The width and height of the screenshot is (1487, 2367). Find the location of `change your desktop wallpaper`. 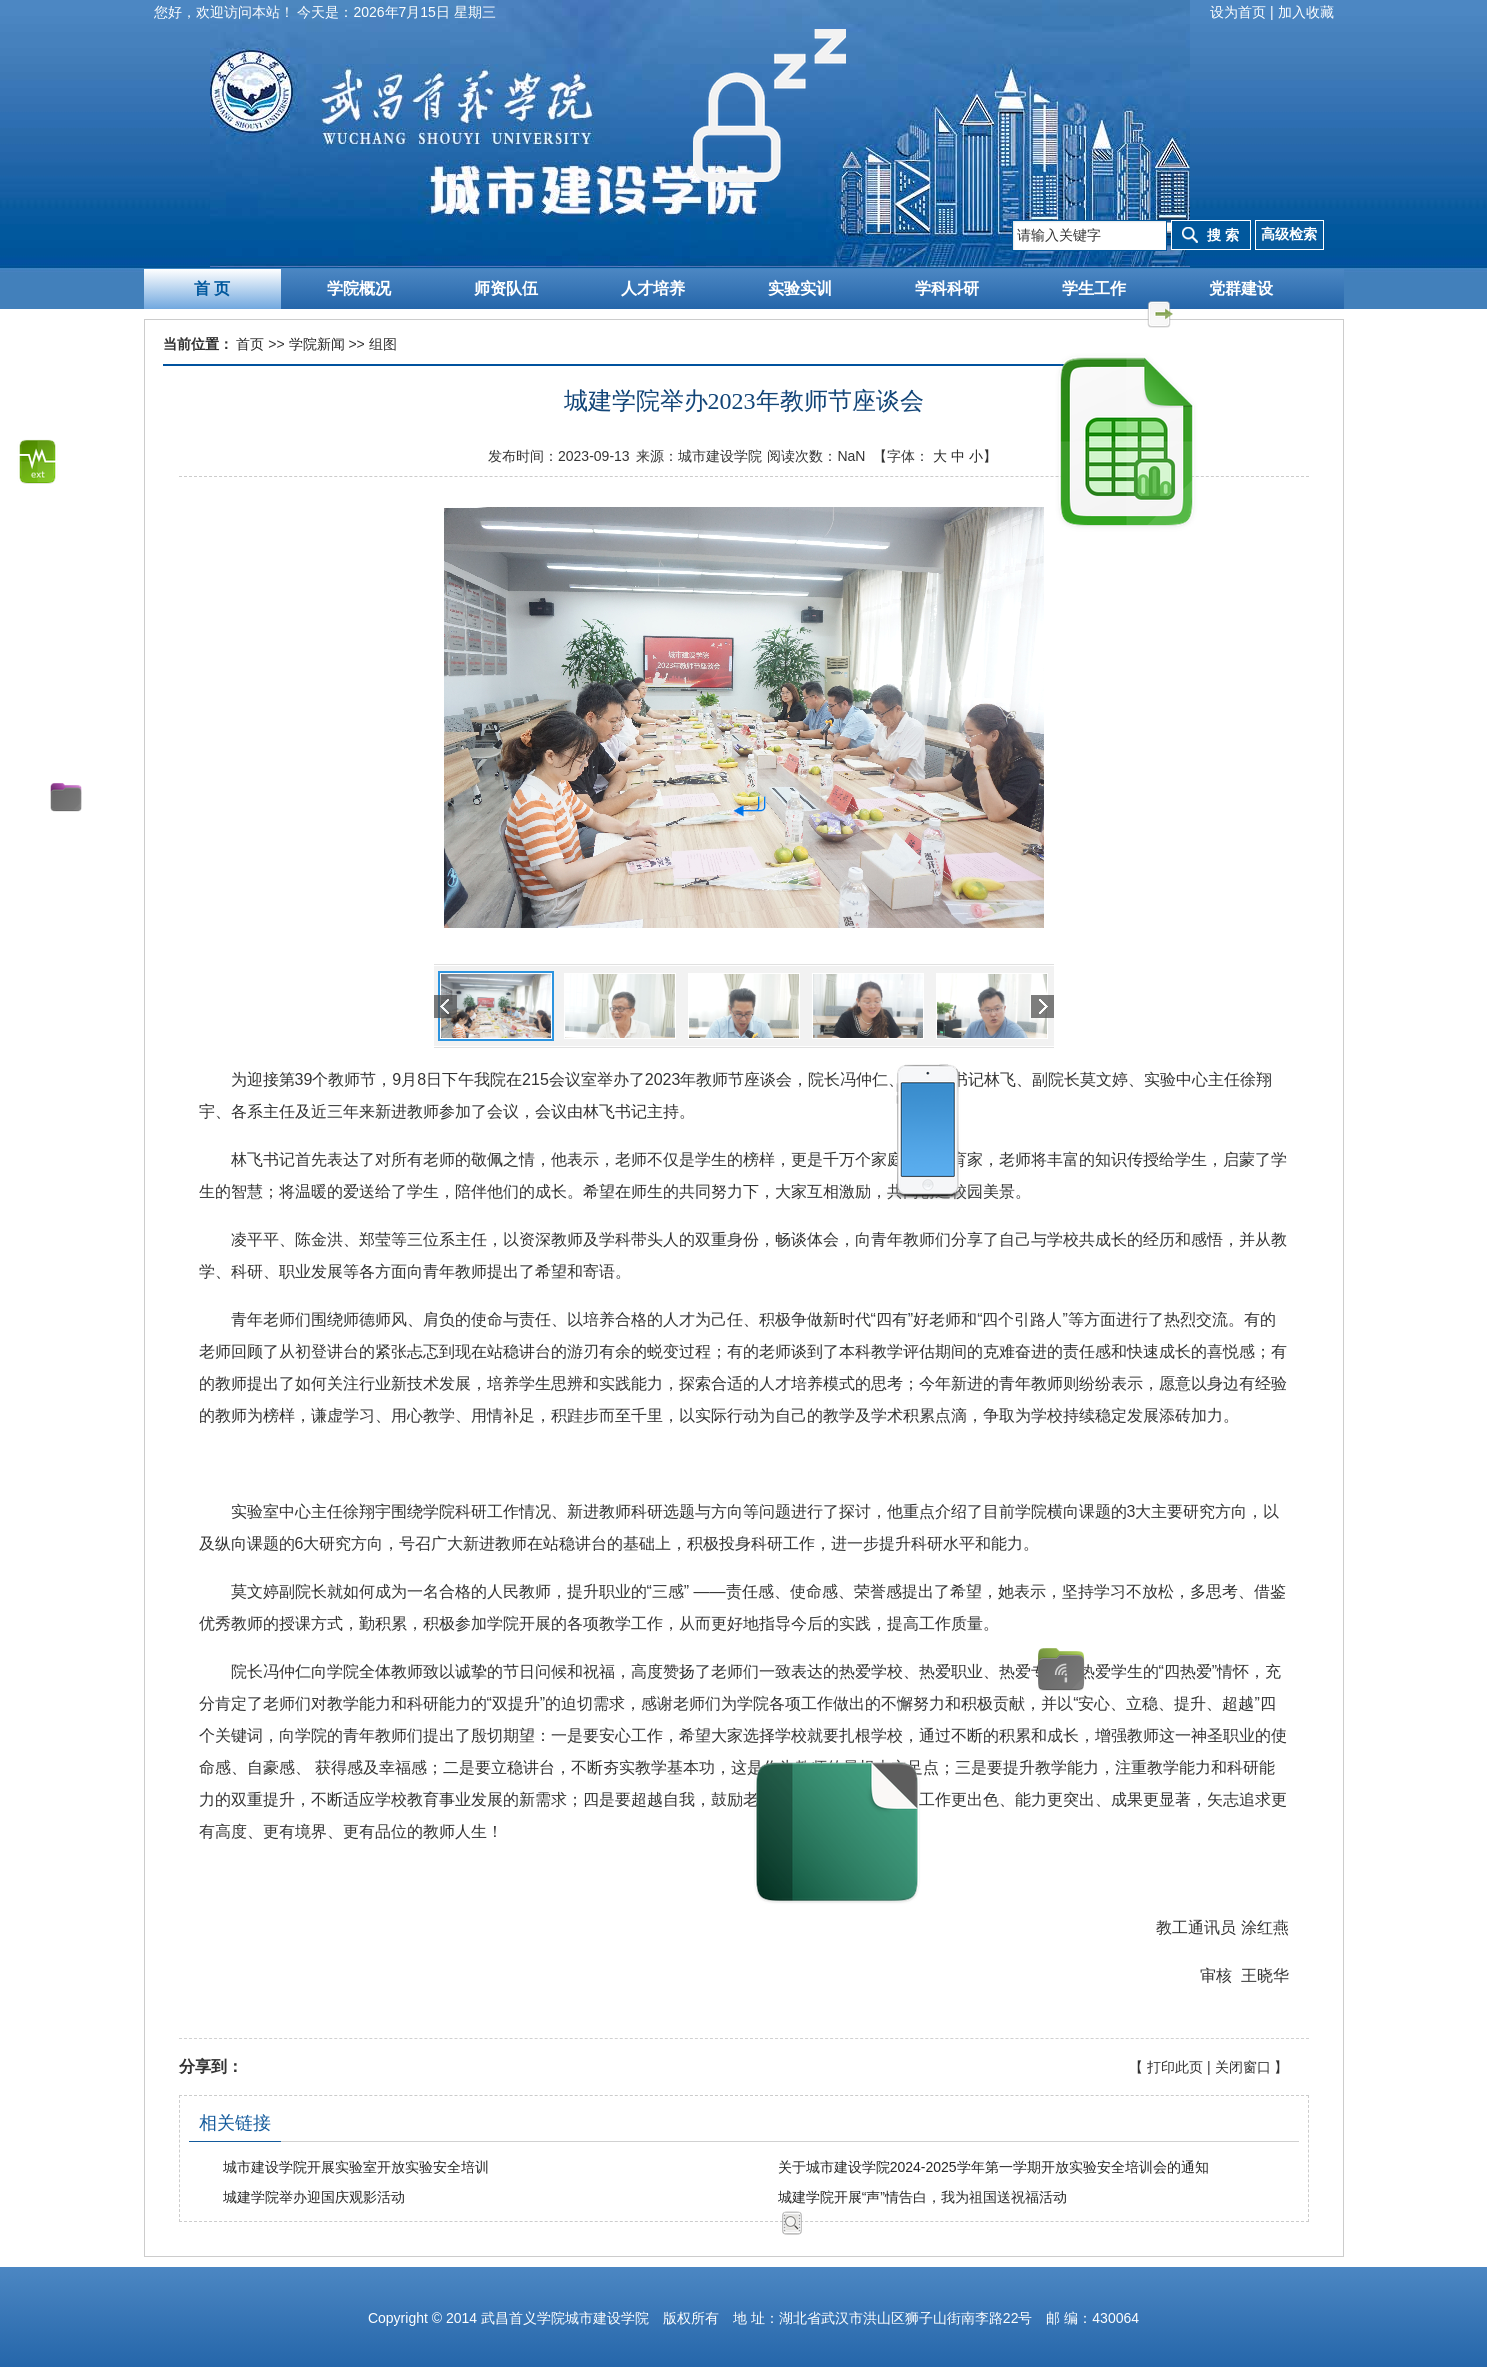

change your desktop wallpaper is located at coordinates (837, 1826).